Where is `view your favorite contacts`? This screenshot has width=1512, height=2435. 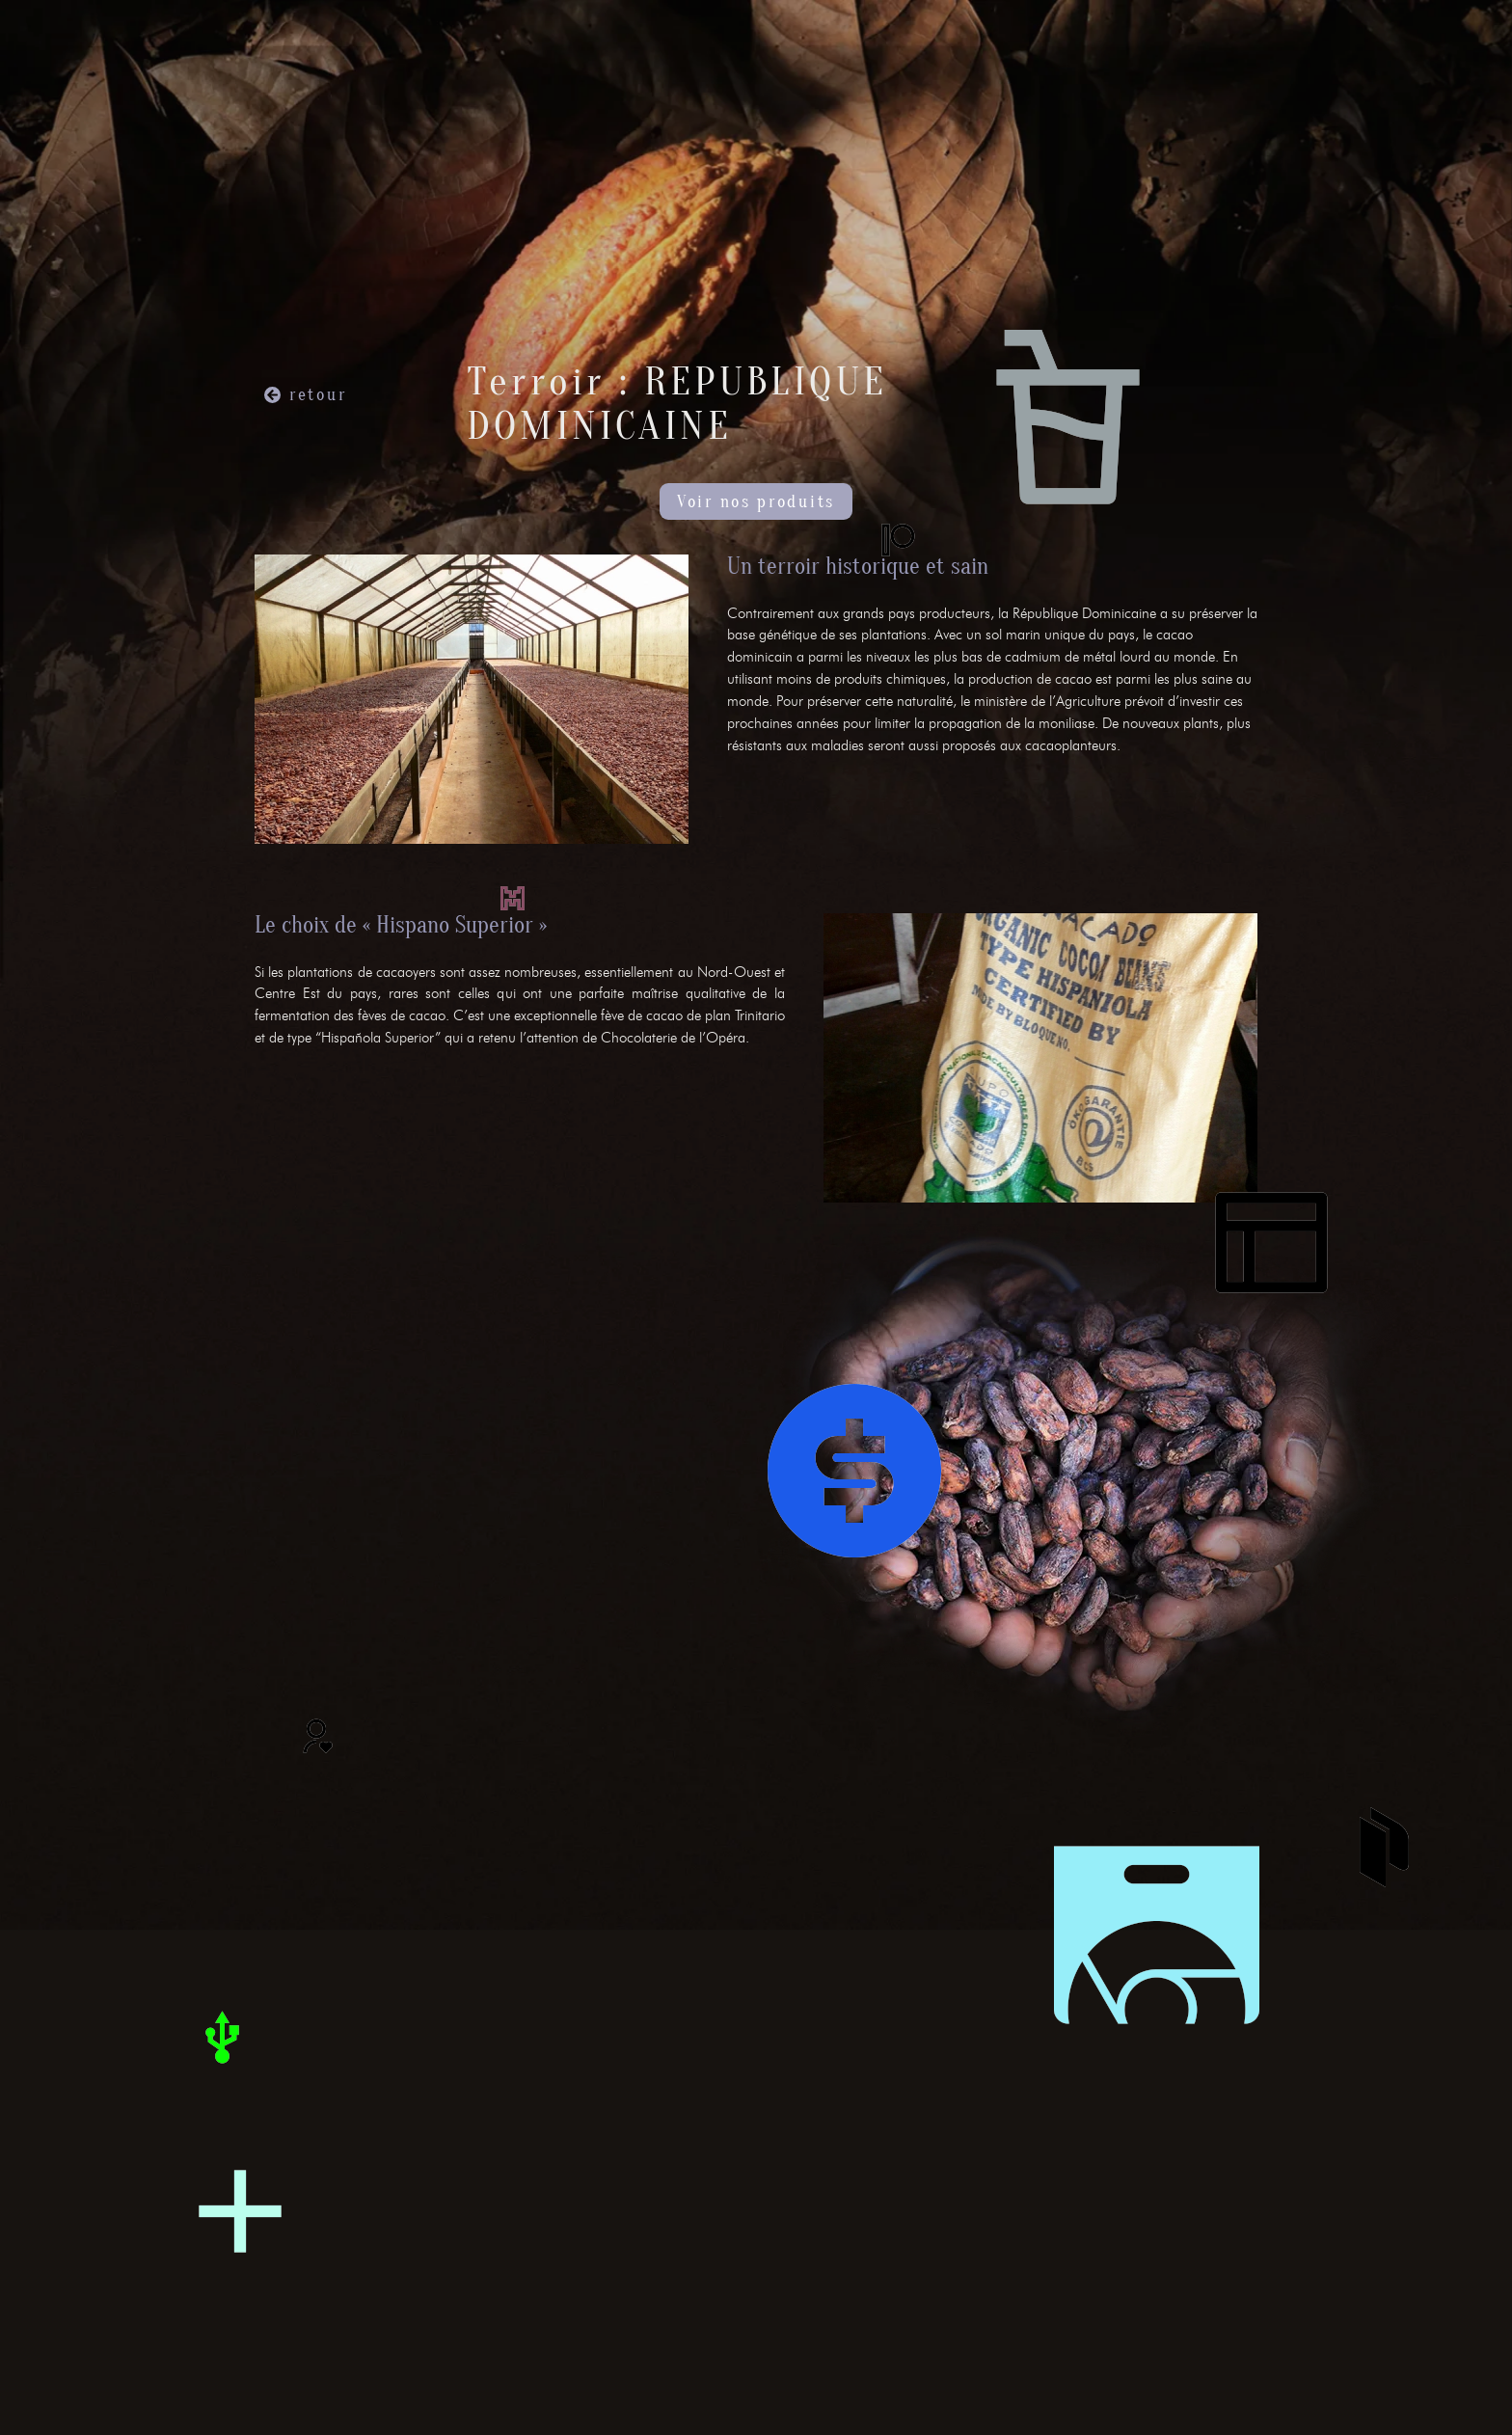 view your favorite contacts is located at coordinates (316, 1737).